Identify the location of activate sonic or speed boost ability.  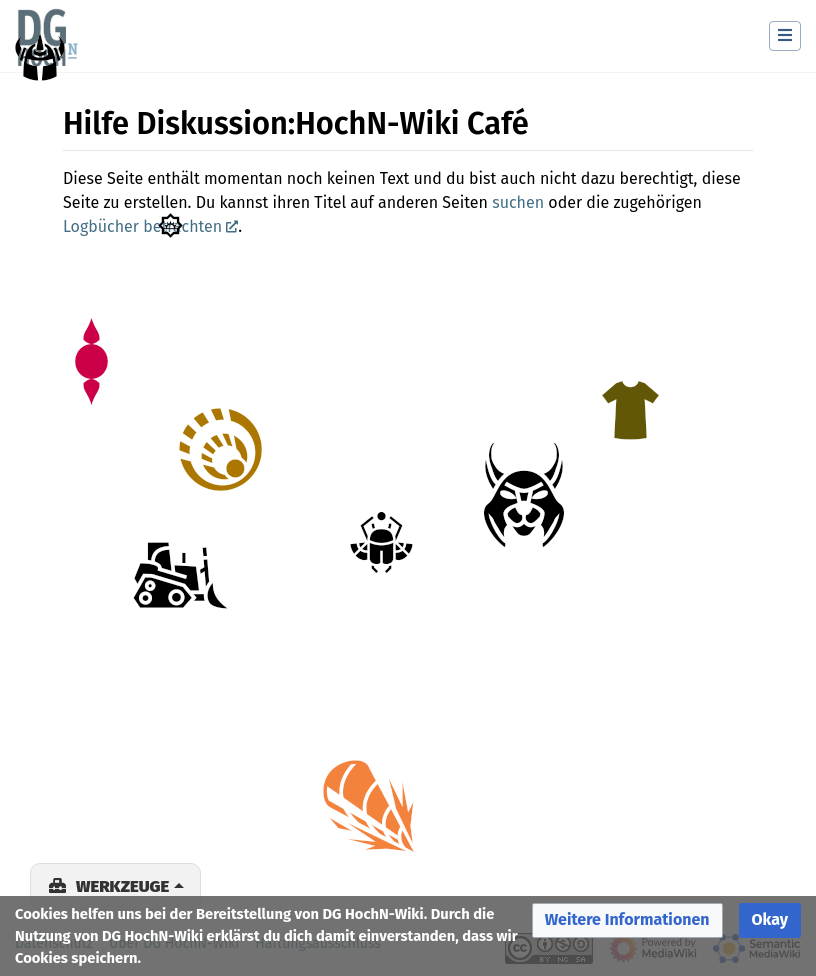
(220, 449).